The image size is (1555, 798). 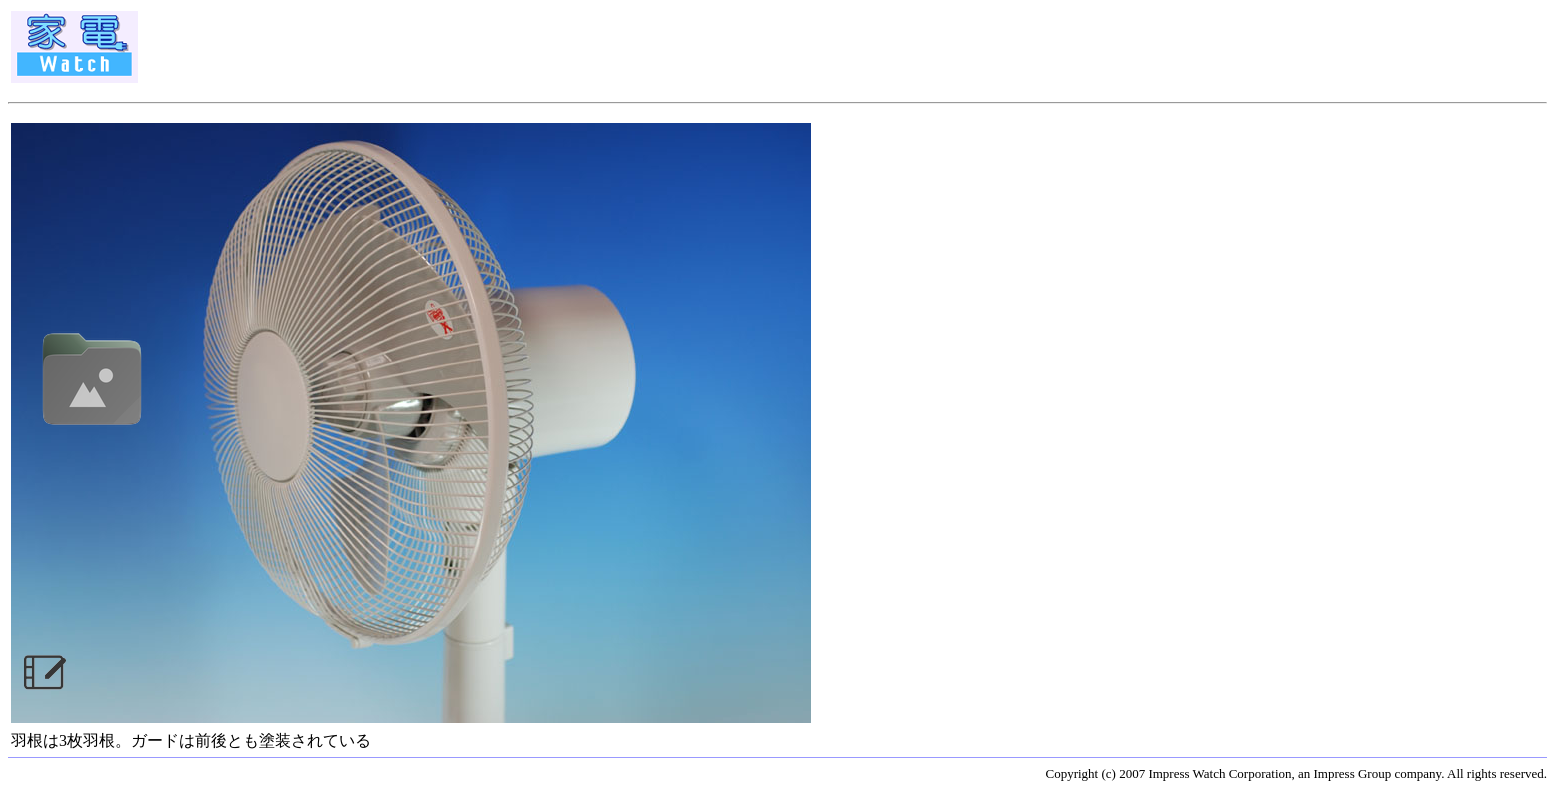 I want to click on graphics tablet input device, so click(x=45, y=671).